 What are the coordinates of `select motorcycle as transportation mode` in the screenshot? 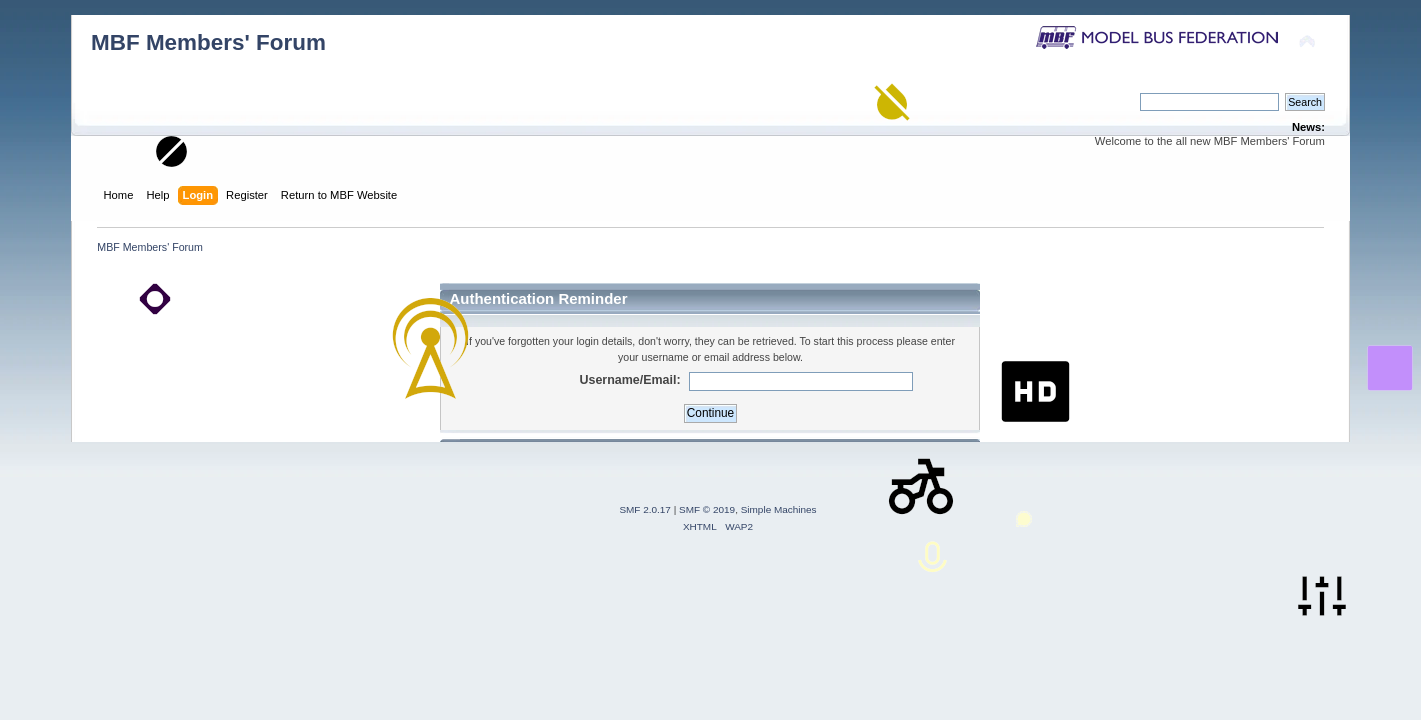 It's located at (921, 485).